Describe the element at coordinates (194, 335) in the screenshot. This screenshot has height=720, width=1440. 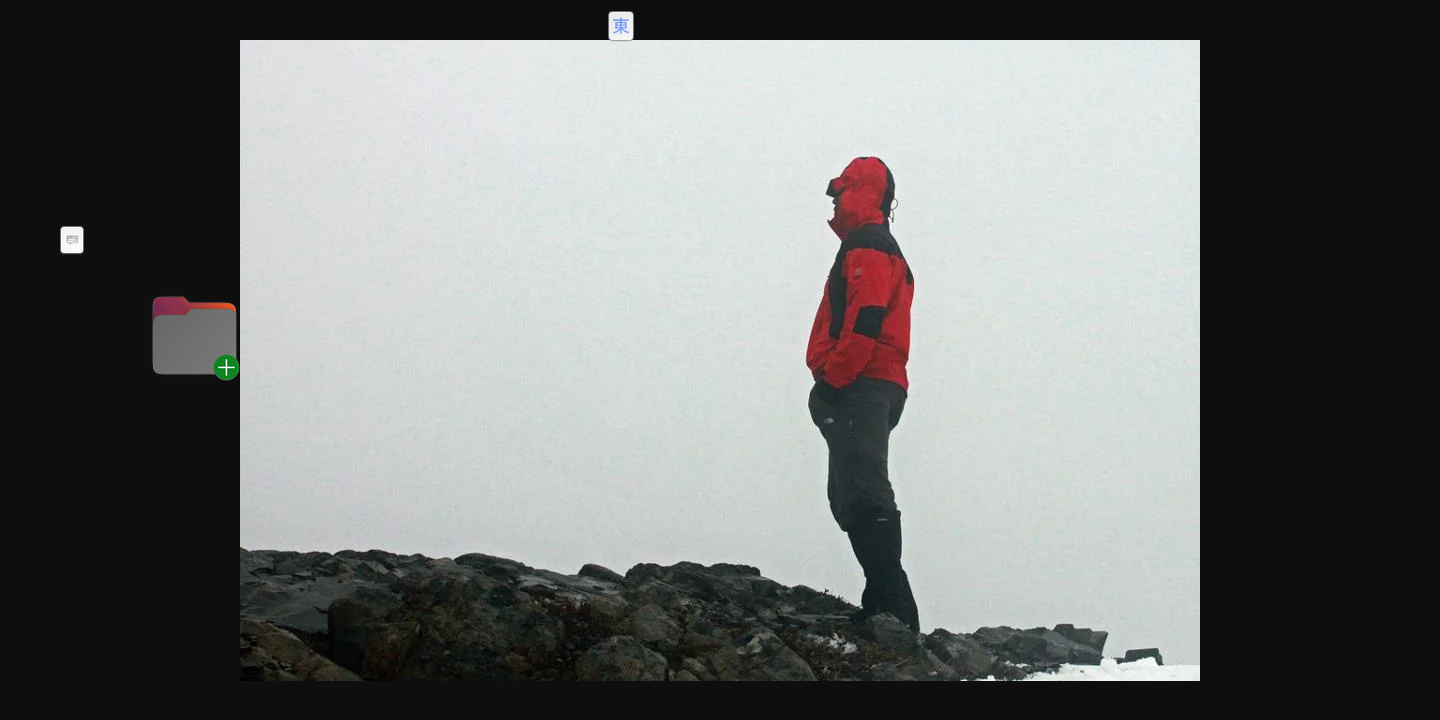
I see `create a new folder` at that location.